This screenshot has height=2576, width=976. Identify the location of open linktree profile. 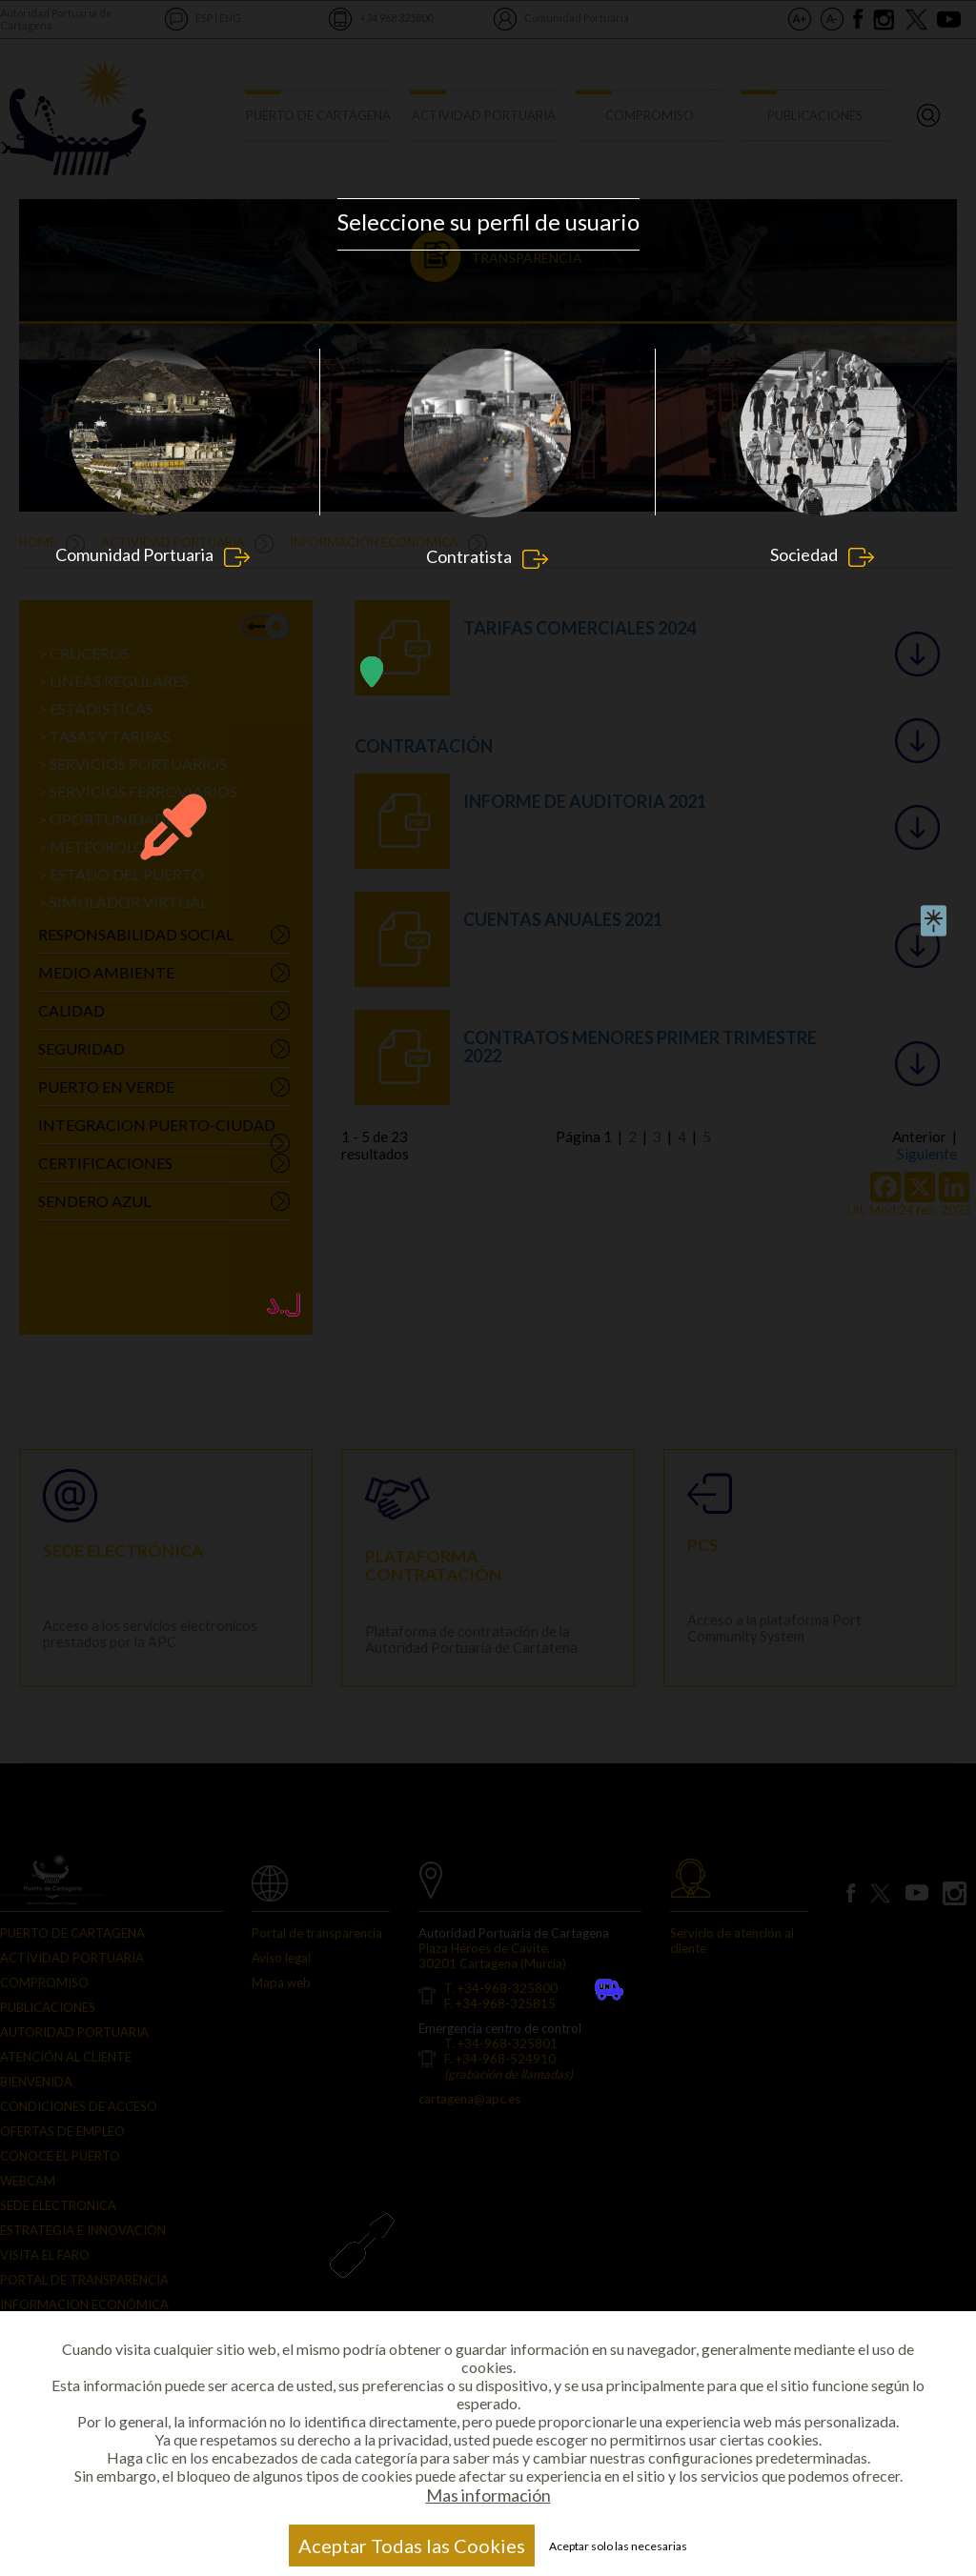
(933, 920).